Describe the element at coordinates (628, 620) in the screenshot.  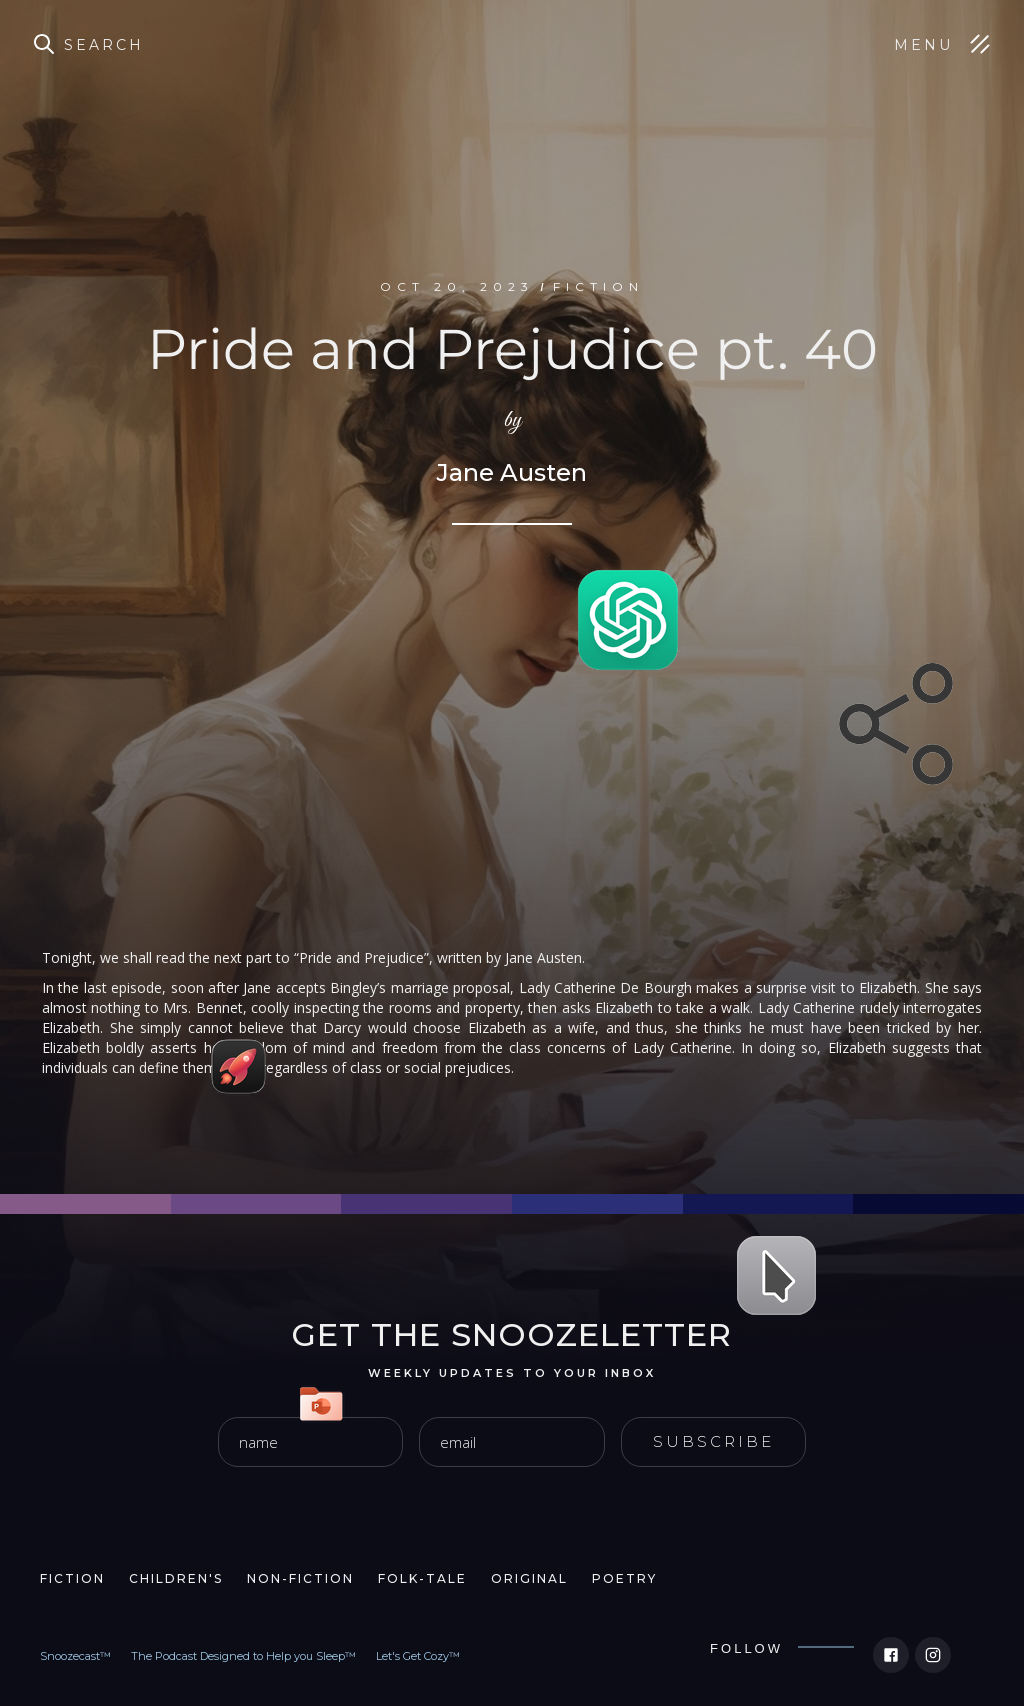
I see `open ChatGPT app` at that location.